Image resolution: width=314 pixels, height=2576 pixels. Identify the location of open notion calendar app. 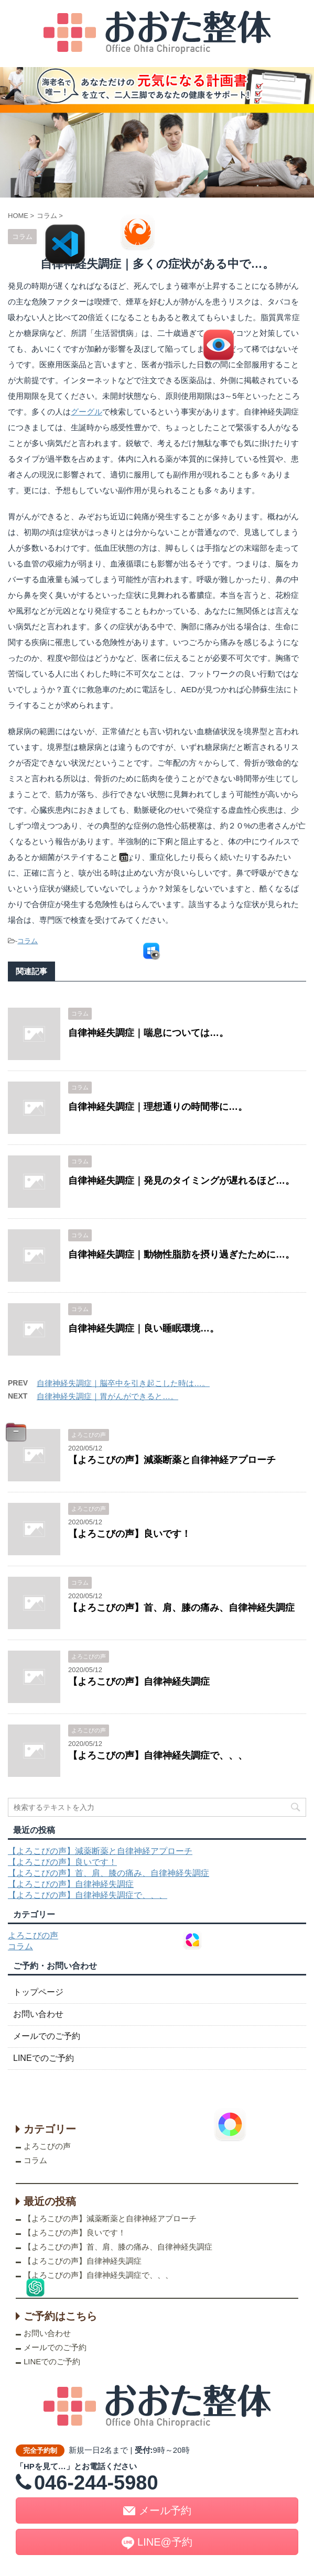
(124, 857).